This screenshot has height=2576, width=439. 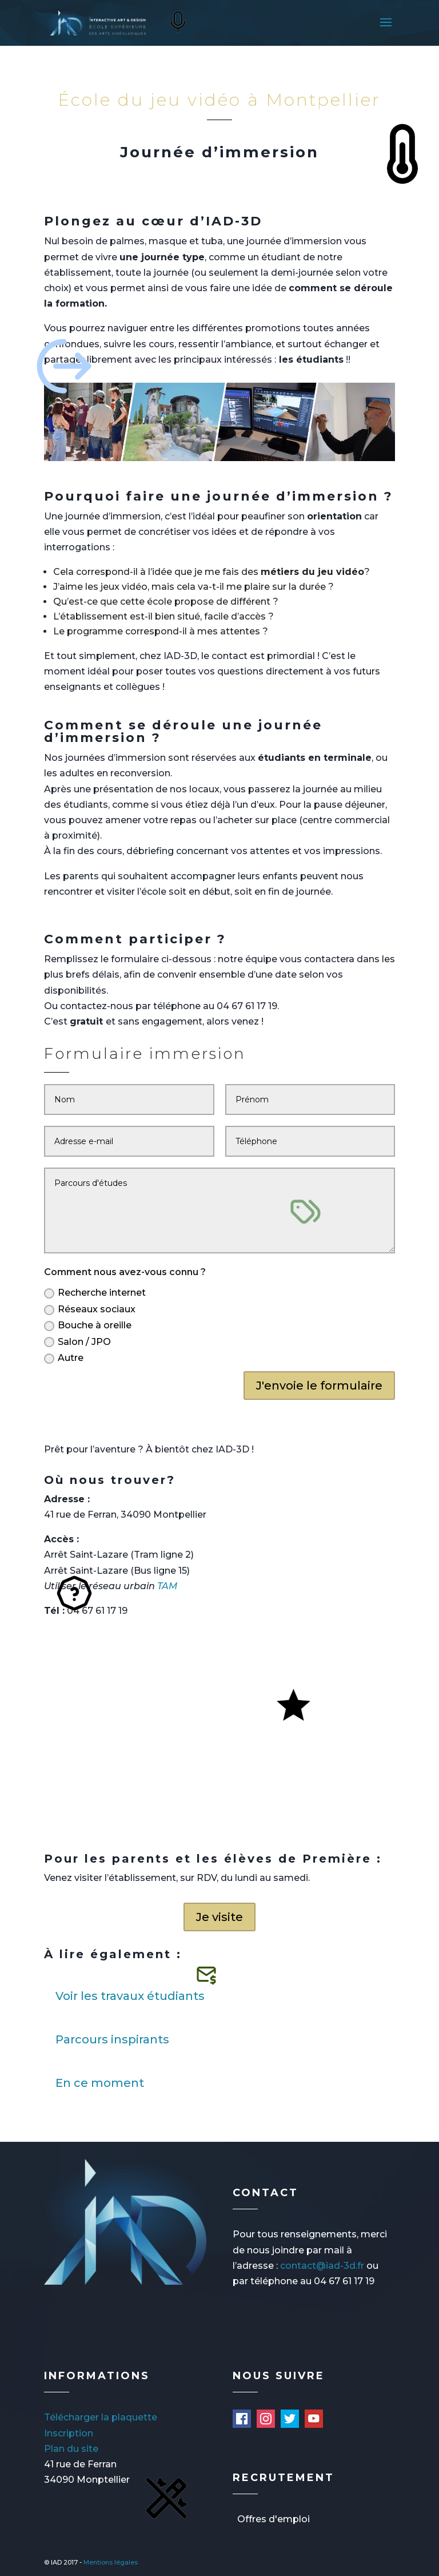 I want to click on access help or support, so click(x=74, y=1593).